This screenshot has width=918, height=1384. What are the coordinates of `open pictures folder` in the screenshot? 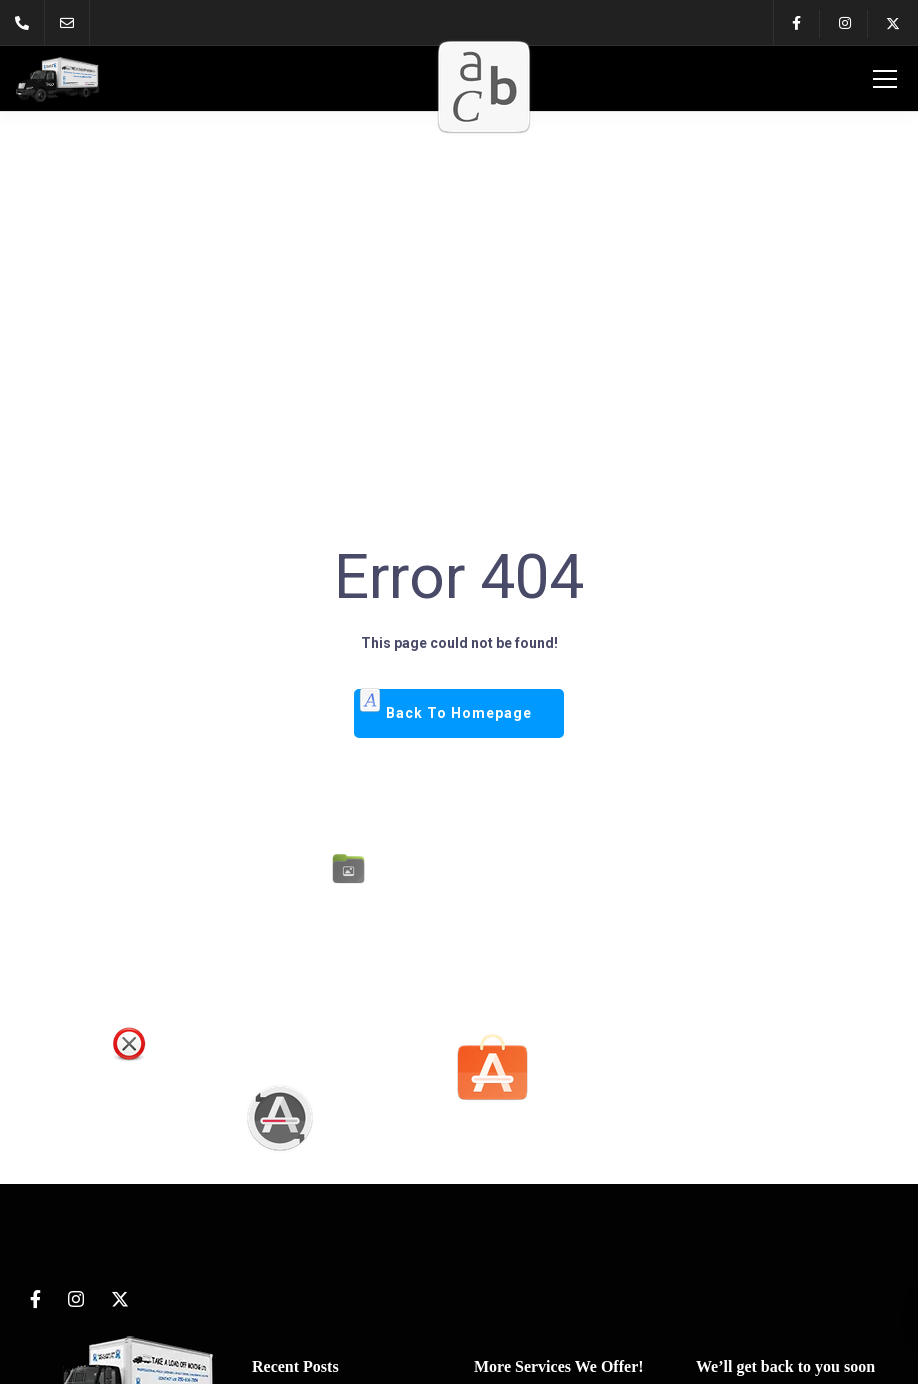 It's located at (348, 868).